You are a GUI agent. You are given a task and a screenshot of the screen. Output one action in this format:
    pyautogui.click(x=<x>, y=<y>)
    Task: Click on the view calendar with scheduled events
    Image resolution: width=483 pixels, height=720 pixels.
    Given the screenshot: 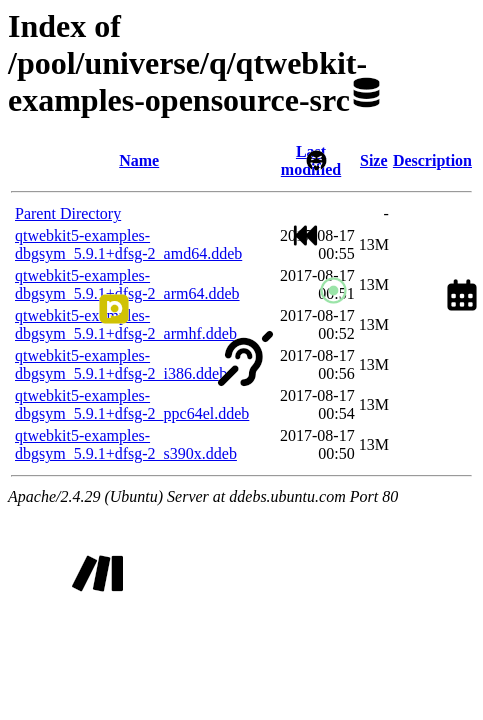 What is the action you would take?
    pyautogui.click(x=462, y=296)
    